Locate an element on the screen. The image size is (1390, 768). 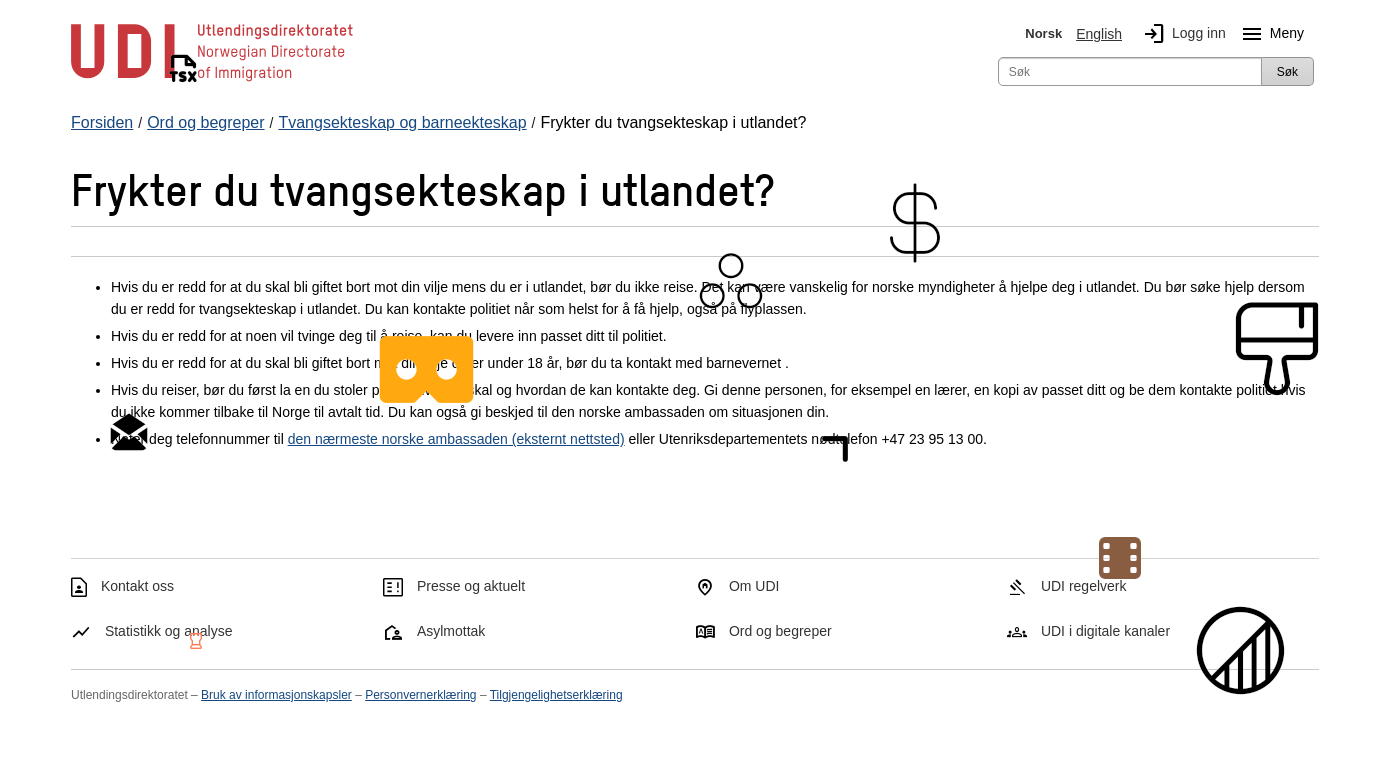
chess game or strategy-related feature is located at coordinates (196, 641).